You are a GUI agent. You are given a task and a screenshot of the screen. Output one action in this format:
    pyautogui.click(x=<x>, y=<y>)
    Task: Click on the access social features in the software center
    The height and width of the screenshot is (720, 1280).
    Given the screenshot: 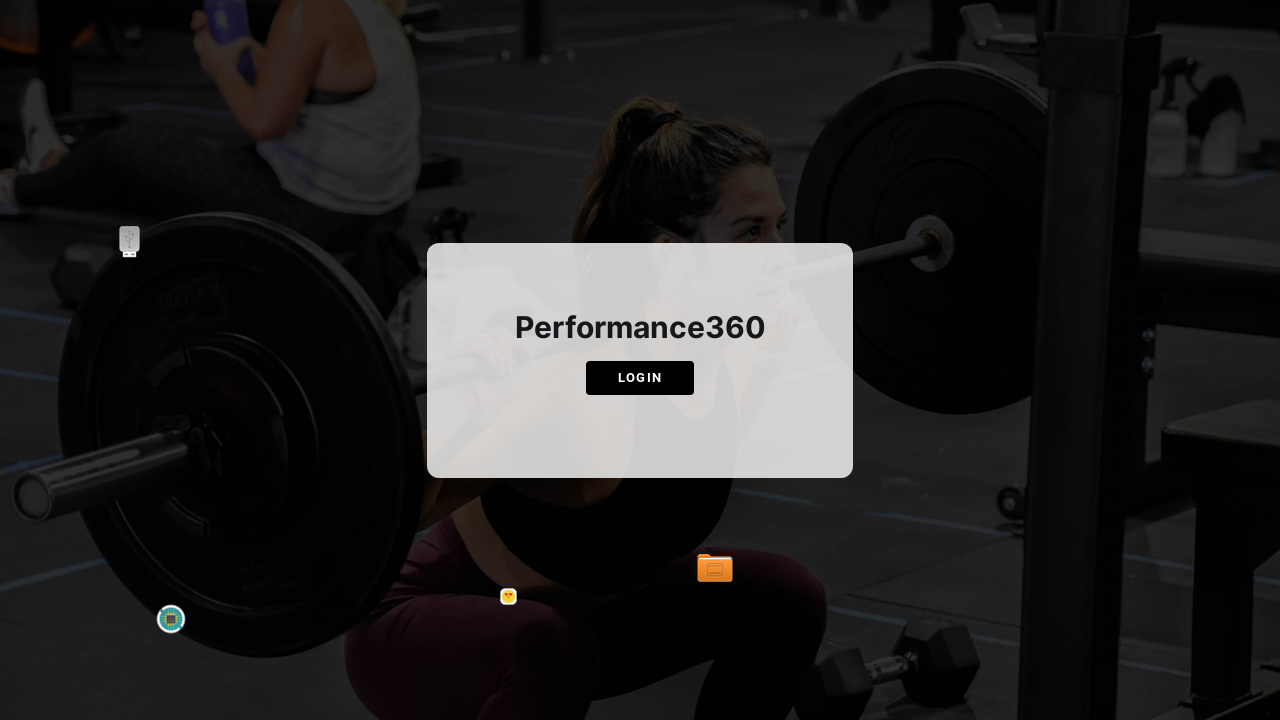 What is the action you would take?
    pyautogui.click(x=508, y=596)
    